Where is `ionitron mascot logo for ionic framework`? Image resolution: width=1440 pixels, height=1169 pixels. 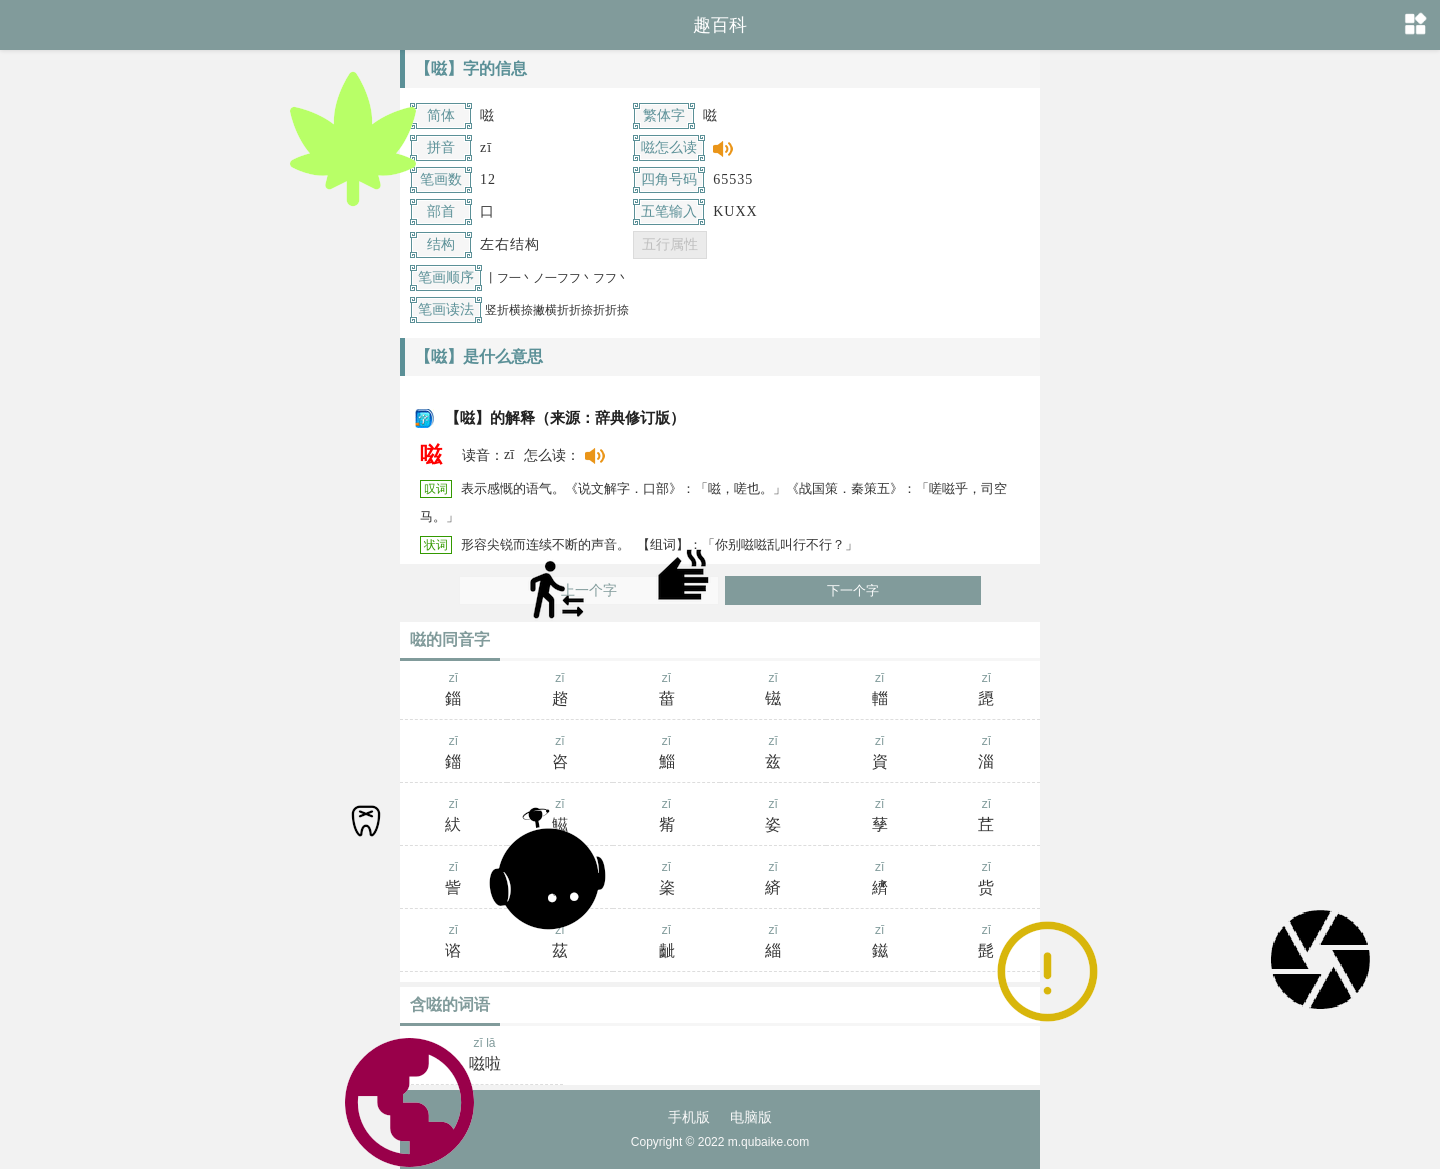 ionitron mascot logo for ionic framework is located at coordinates (547, 868).